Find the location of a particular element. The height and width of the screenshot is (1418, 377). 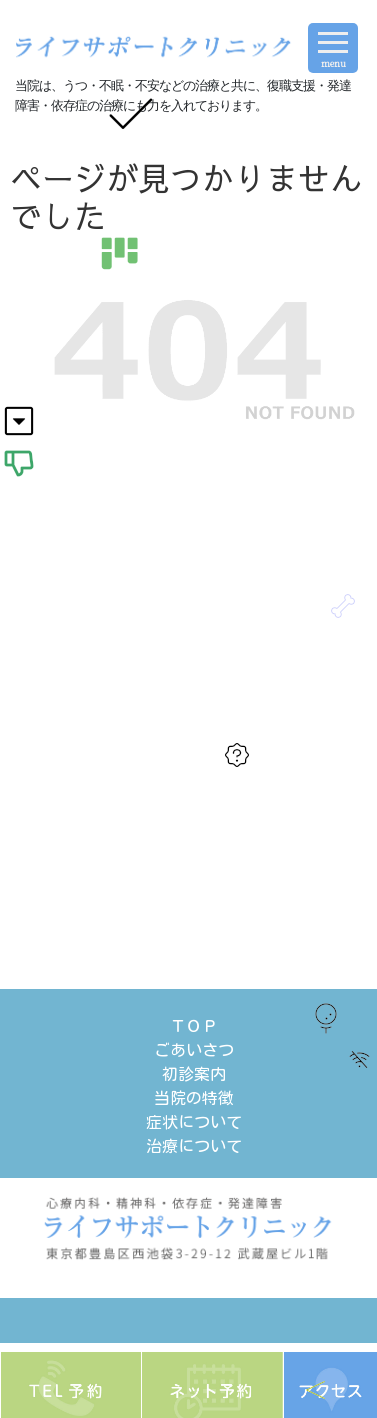

indicates no wifi connection is located at coordinates (359, 1059).